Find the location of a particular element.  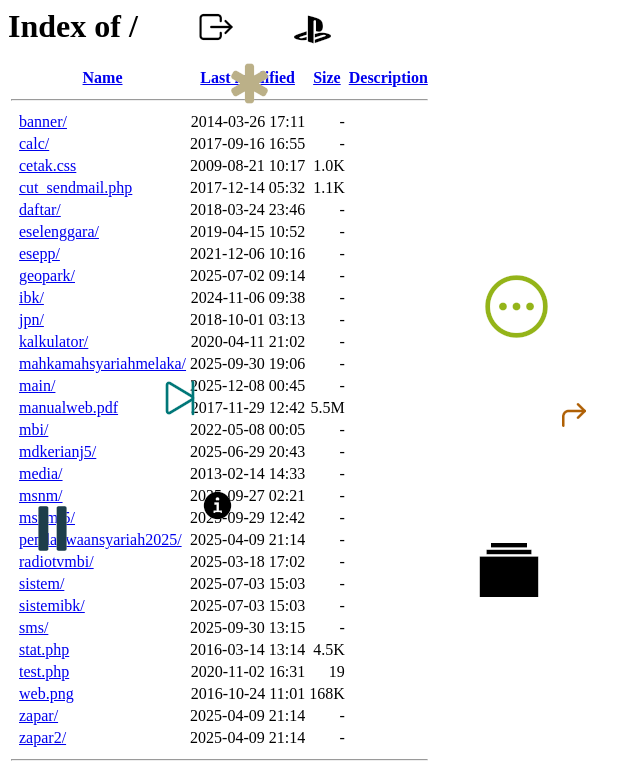

log out of your account is located at coordinates (216, 27).